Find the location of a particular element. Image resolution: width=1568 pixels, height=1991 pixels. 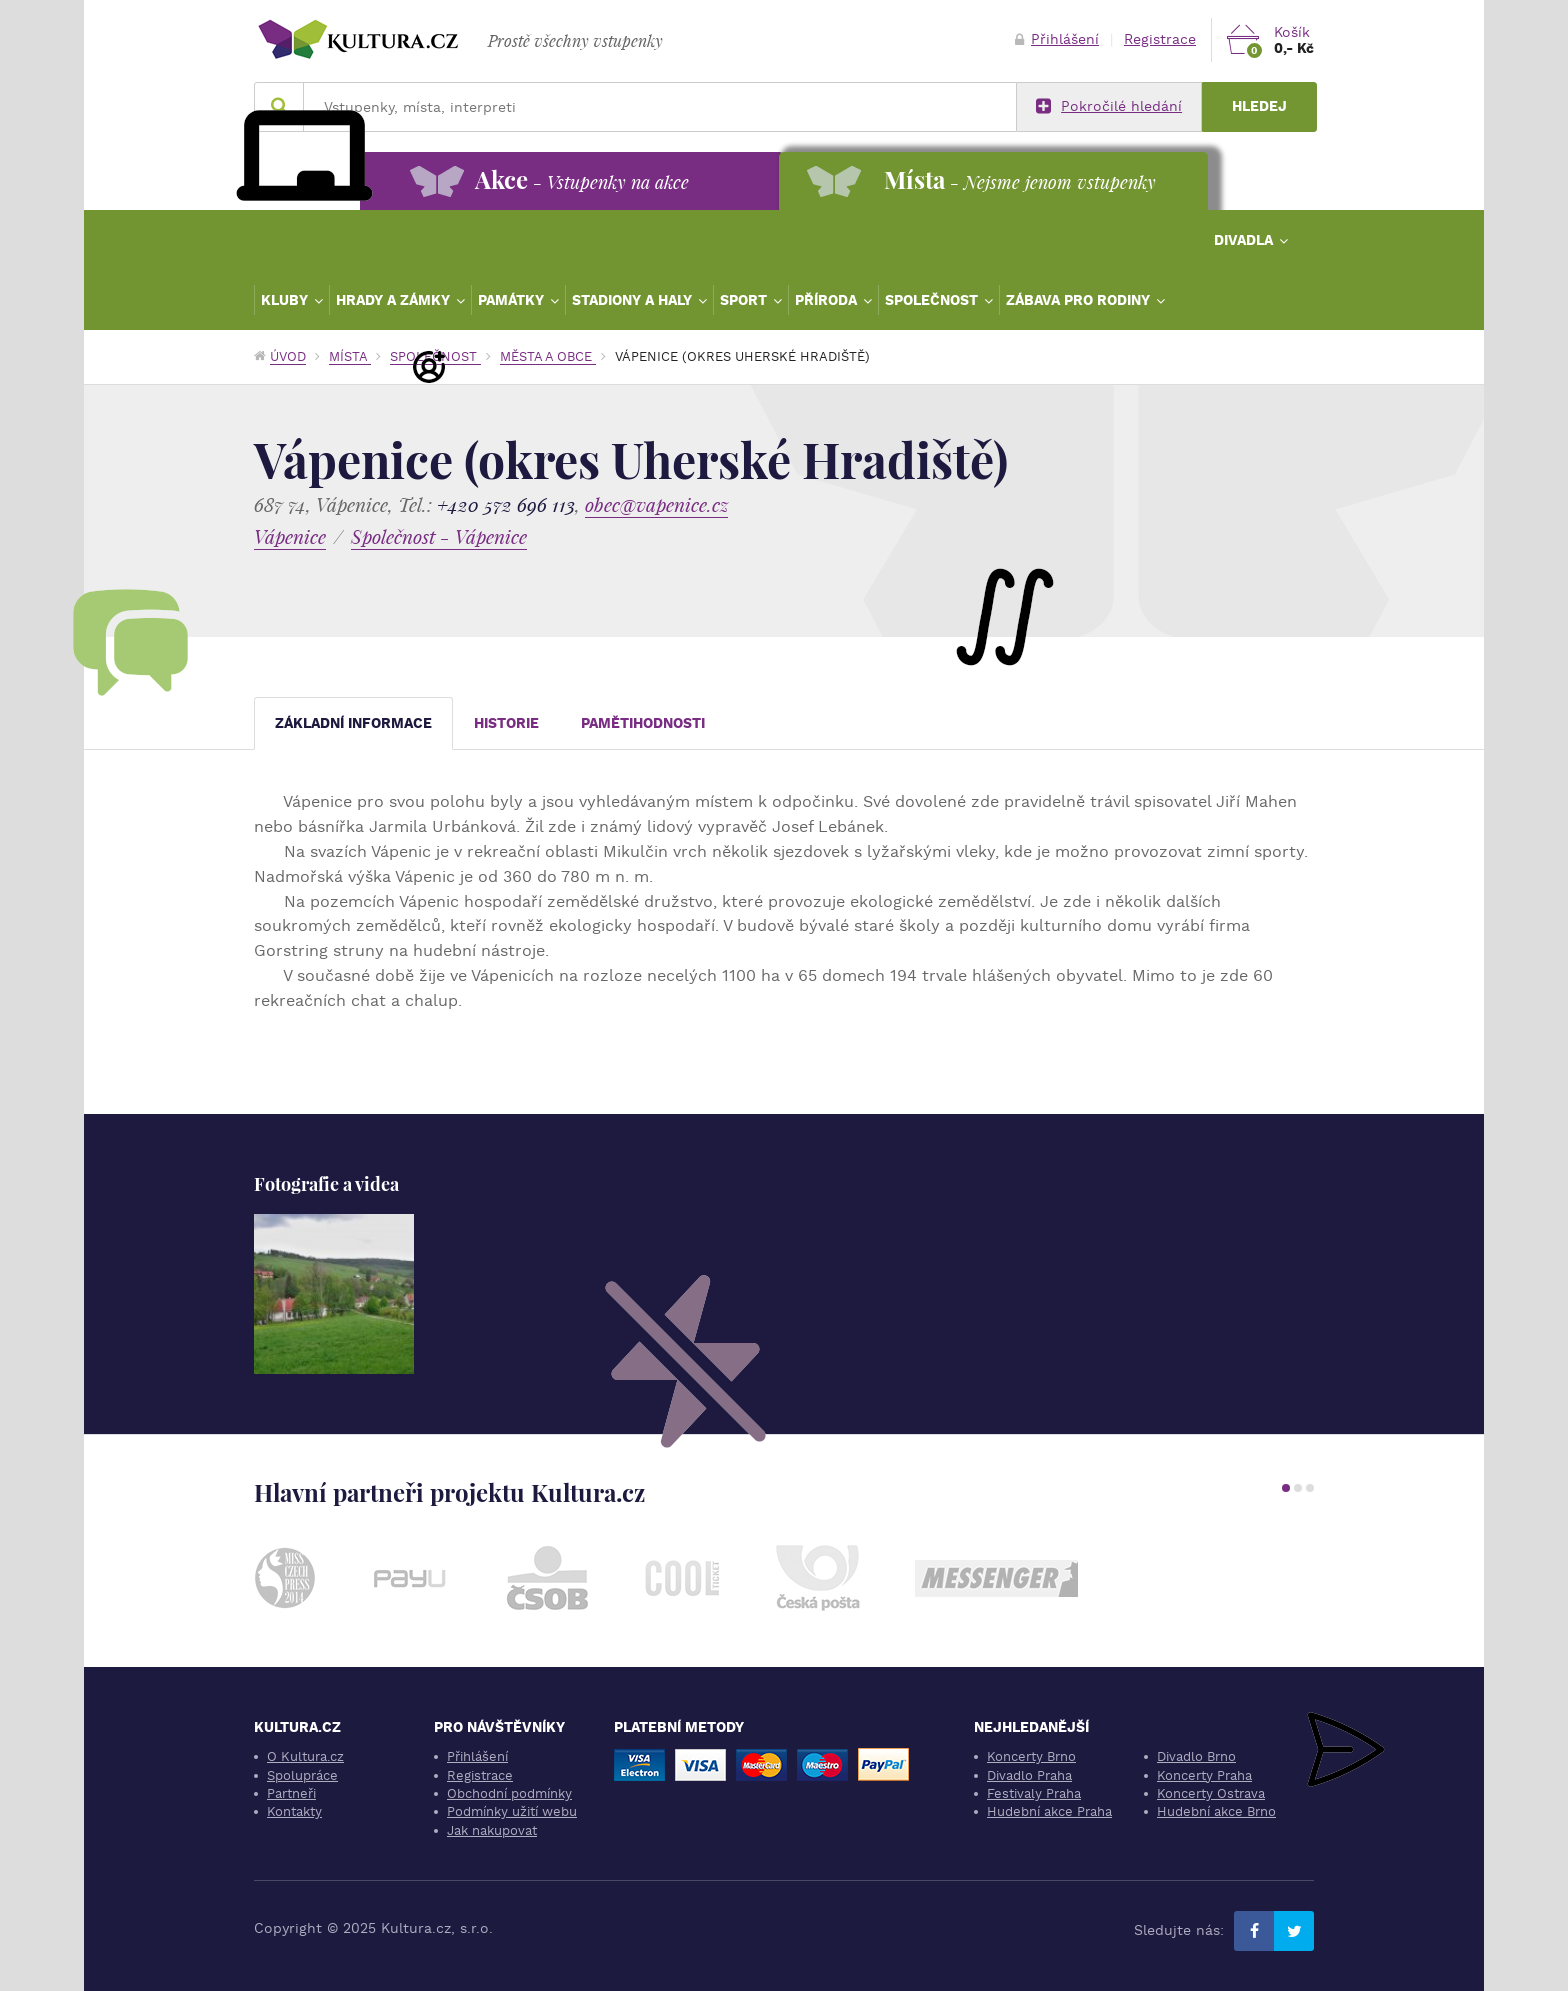

add a new user or contact is located at coordinates (429, 367).